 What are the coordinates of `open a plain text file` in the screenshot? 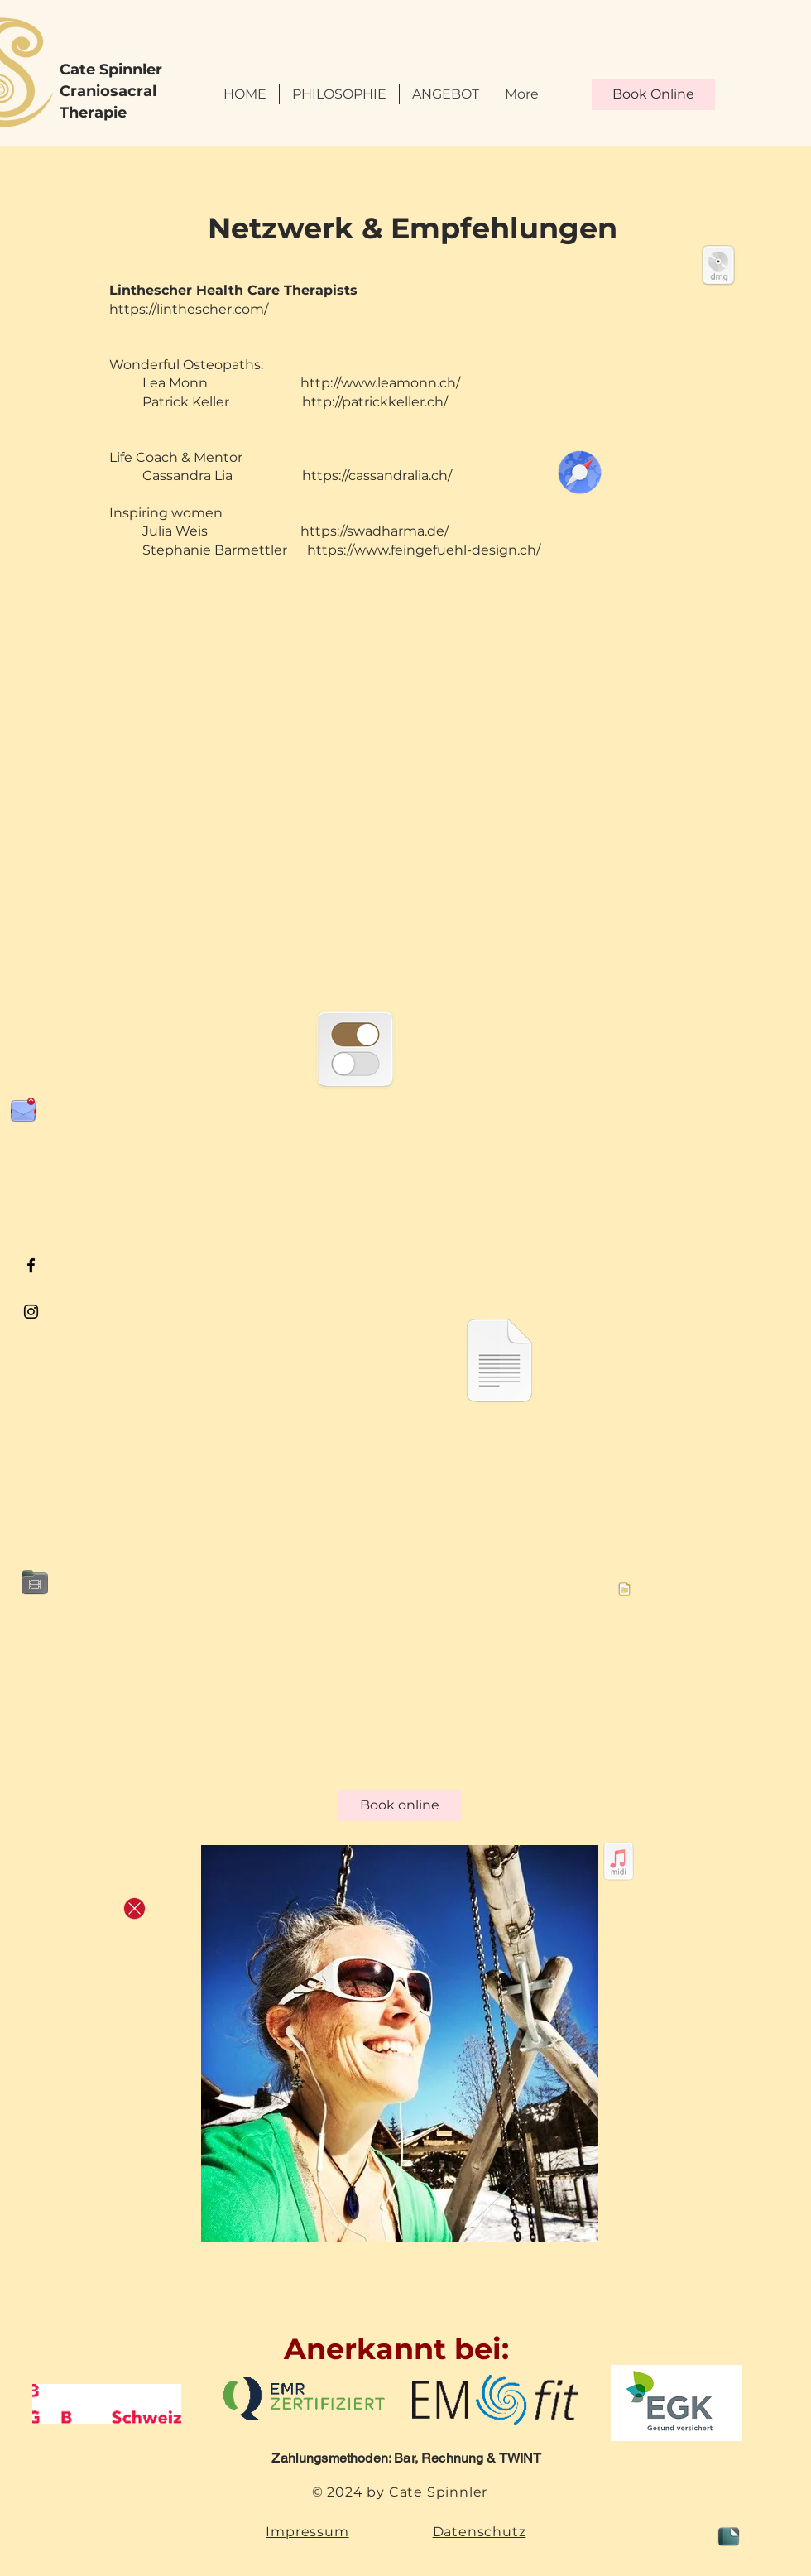 It's located at (499, 1360).